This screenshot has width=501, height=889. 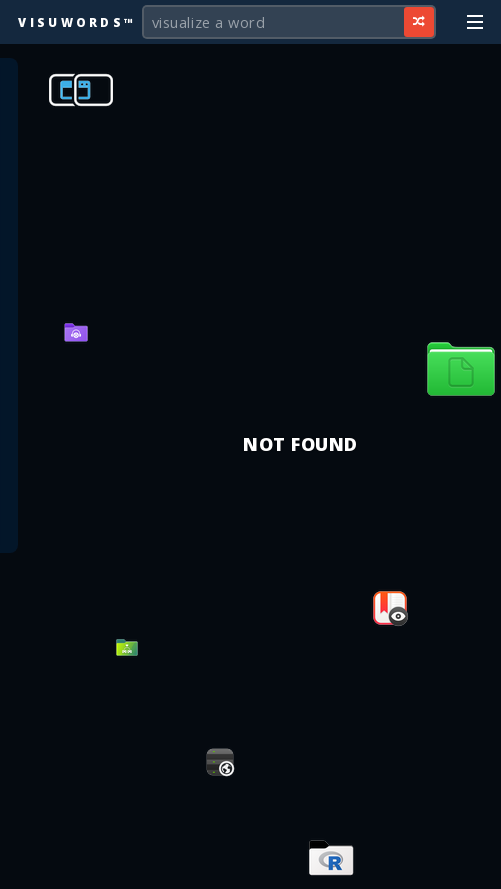 What do you see at coordinates (461, 369) in the screenshot?
I see `open documents folder` at bounding box center [461, 369].